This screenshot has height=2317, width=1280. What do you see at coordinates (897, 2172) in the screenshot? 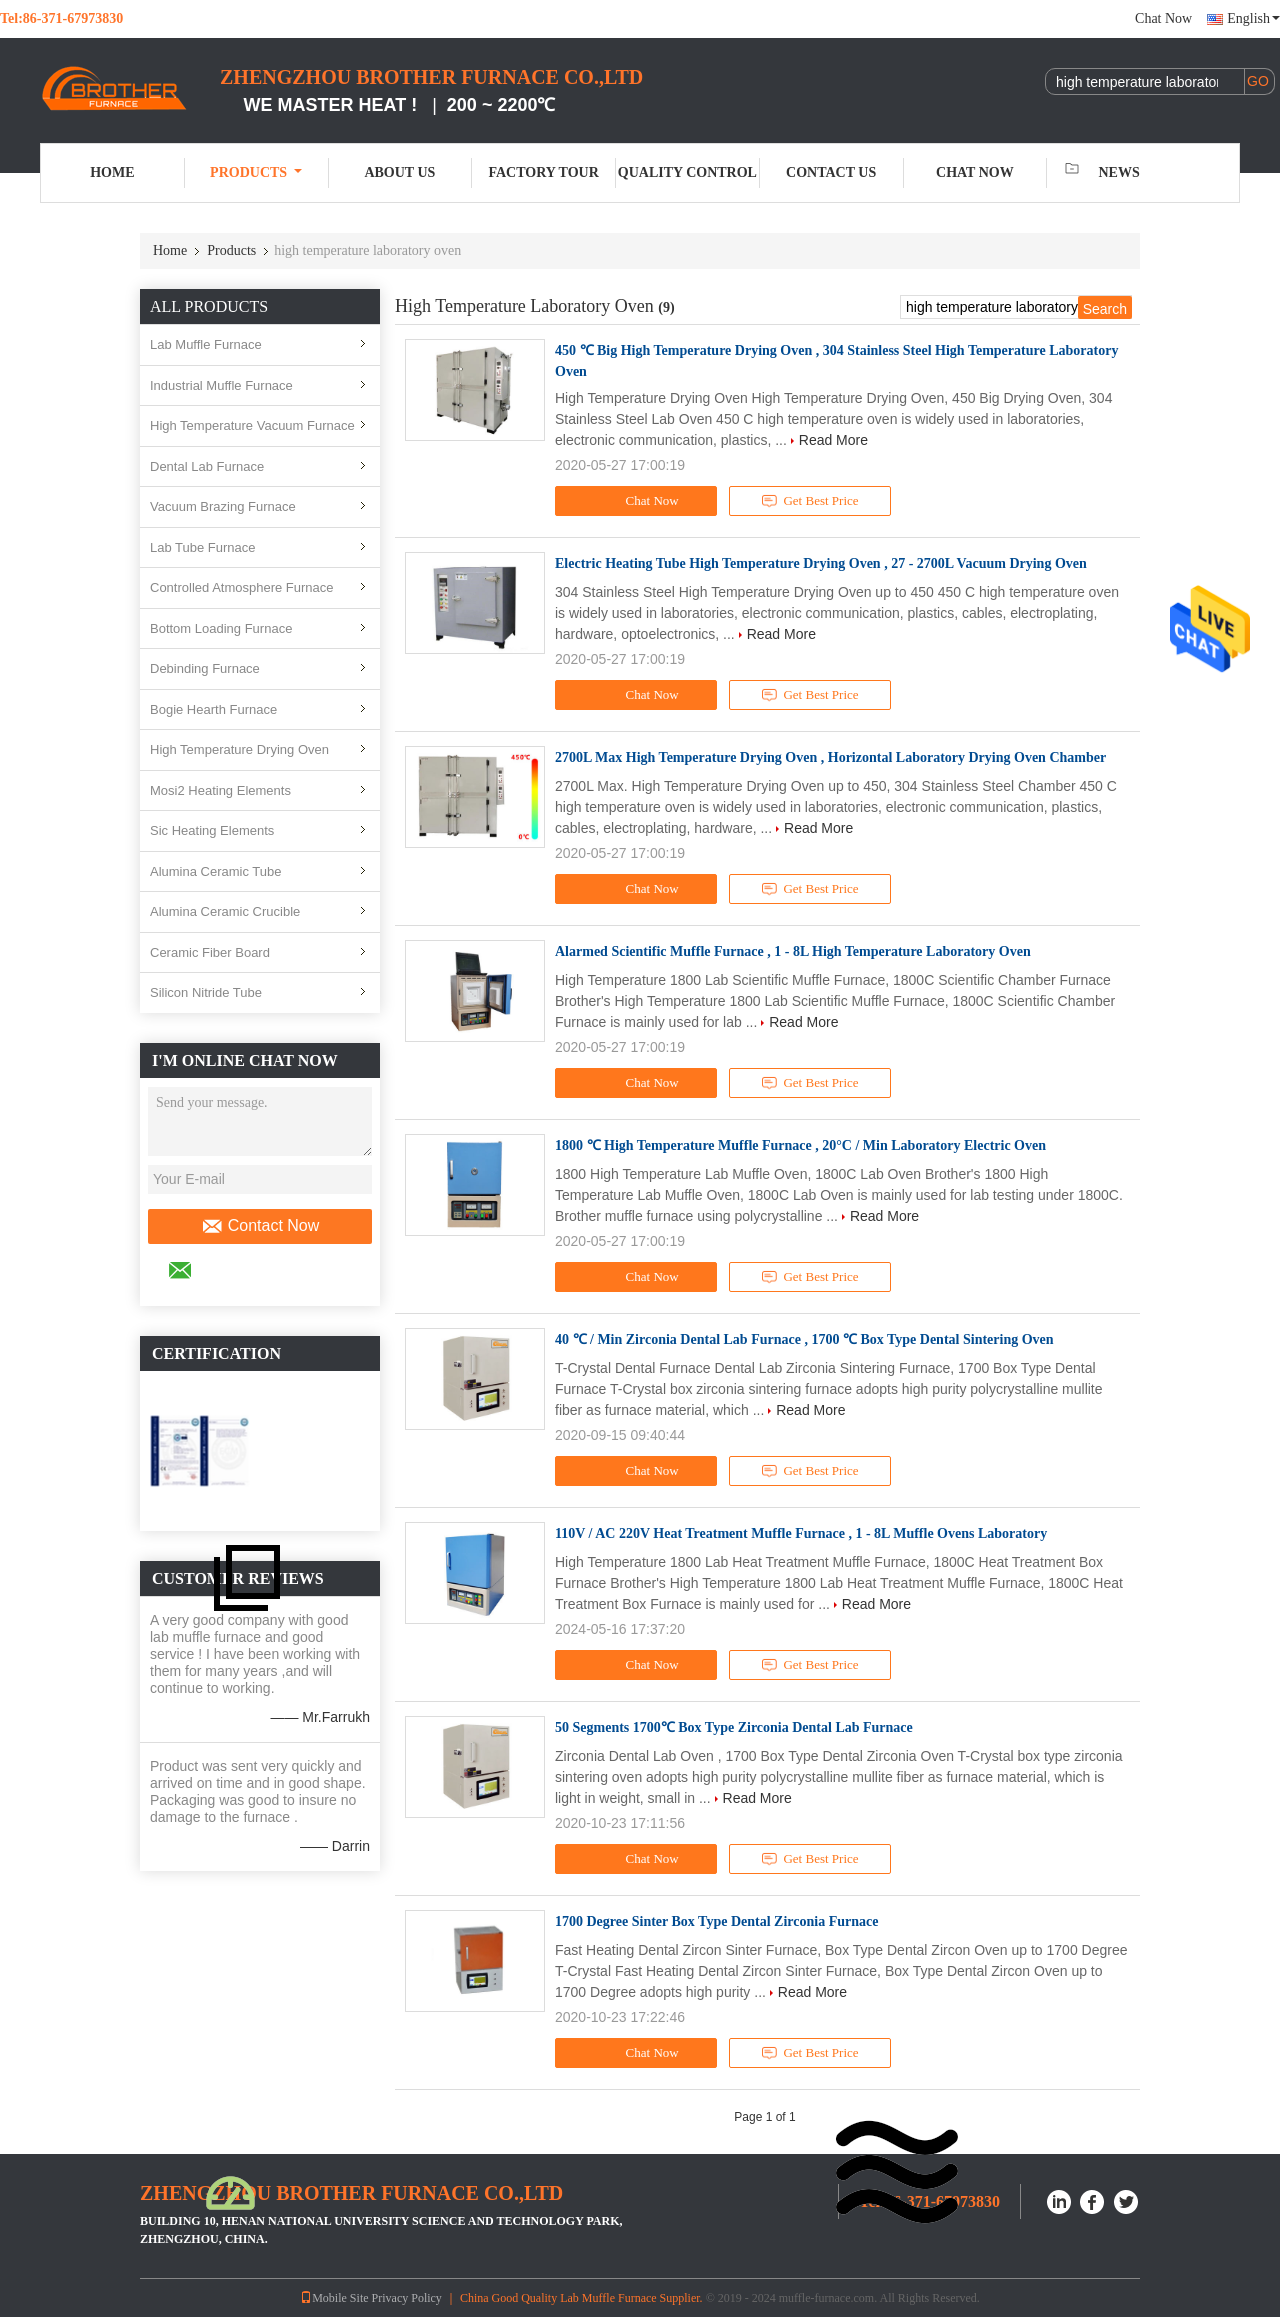
I see `indicates water or aquatic features` at bounding box center [897, 2172].